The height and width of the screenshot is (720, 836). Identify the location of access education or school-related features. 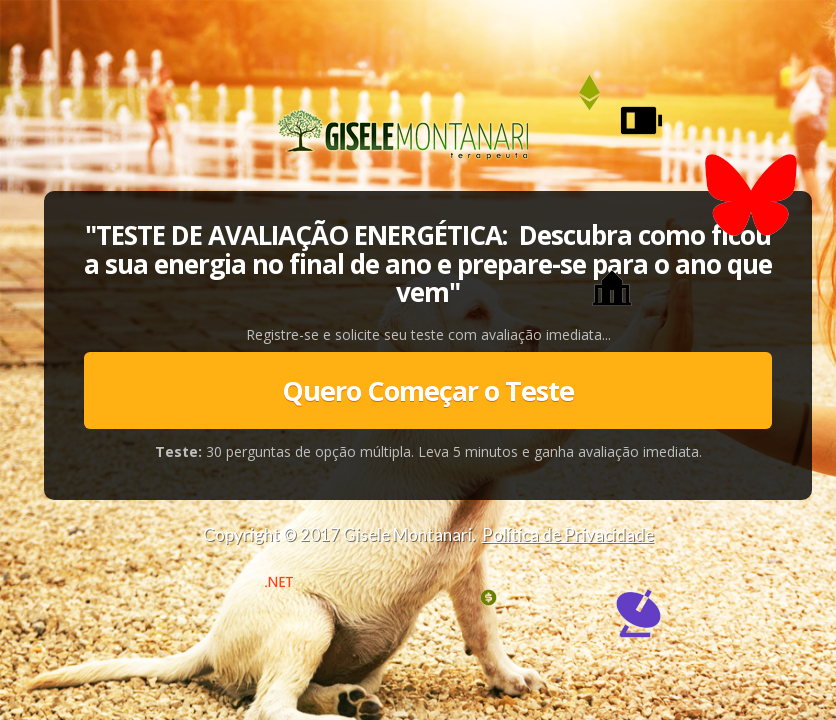
(612, 290).